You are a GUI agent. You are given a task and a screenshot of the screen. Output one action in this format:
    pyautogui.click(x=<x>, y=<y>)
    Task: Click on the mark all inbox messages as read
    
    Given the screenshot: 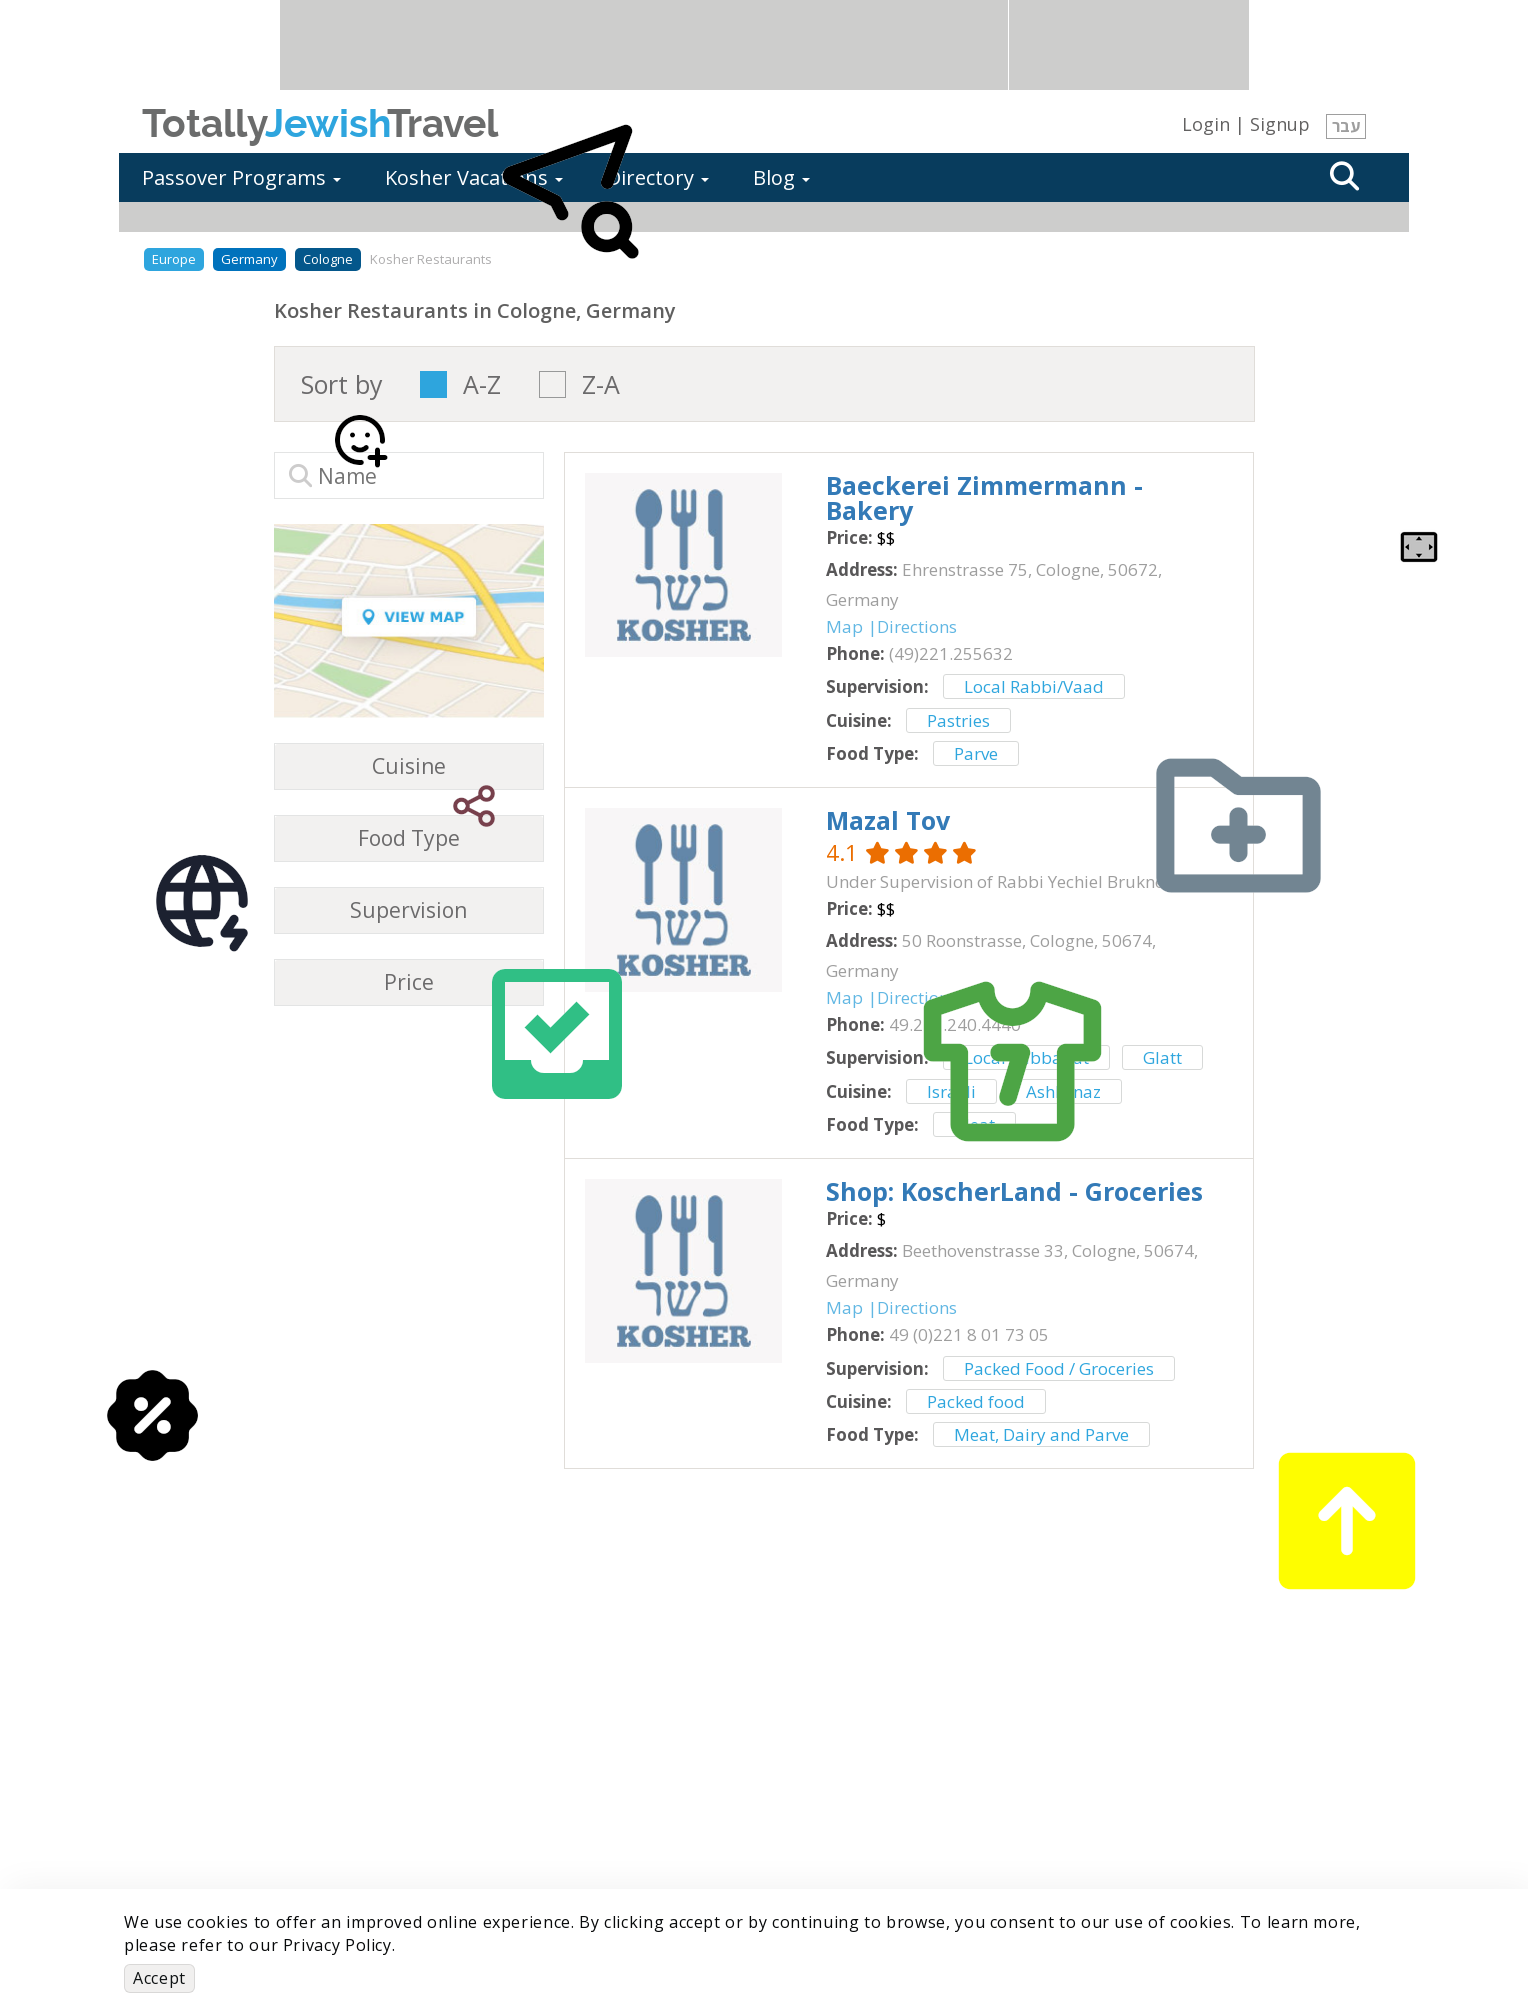 What is the action you would take?
    pyautogui.click(x=557, y=1034)
    